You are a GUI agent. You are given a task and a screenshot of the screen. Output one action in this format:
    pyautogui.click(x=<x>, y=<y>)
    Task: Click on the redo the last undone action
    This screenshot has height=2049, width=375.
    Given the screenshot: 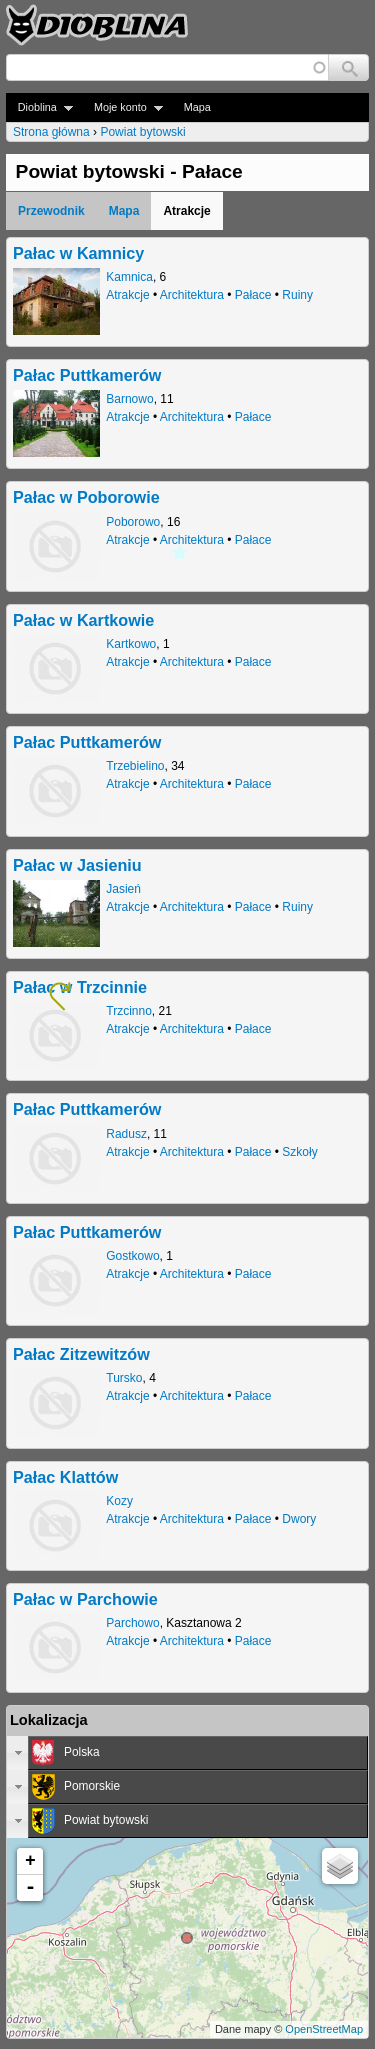 What is the action you would take?
    pyautogui.click(x=60, y=995)
    